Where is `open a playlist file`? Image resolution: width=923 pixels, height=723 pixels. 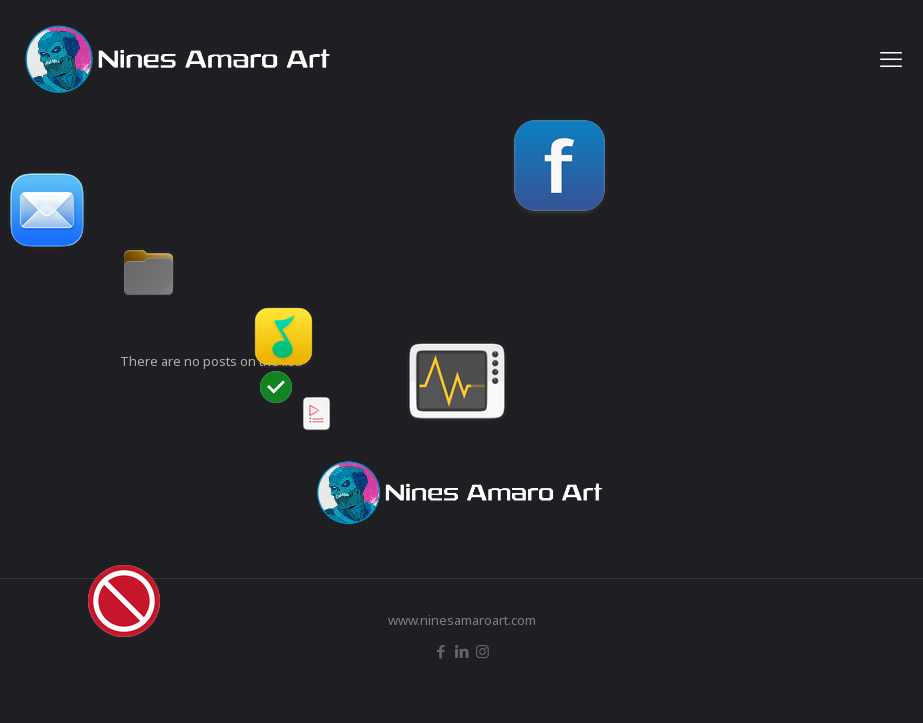
open a playlist file is located at coordinates (316, 413).